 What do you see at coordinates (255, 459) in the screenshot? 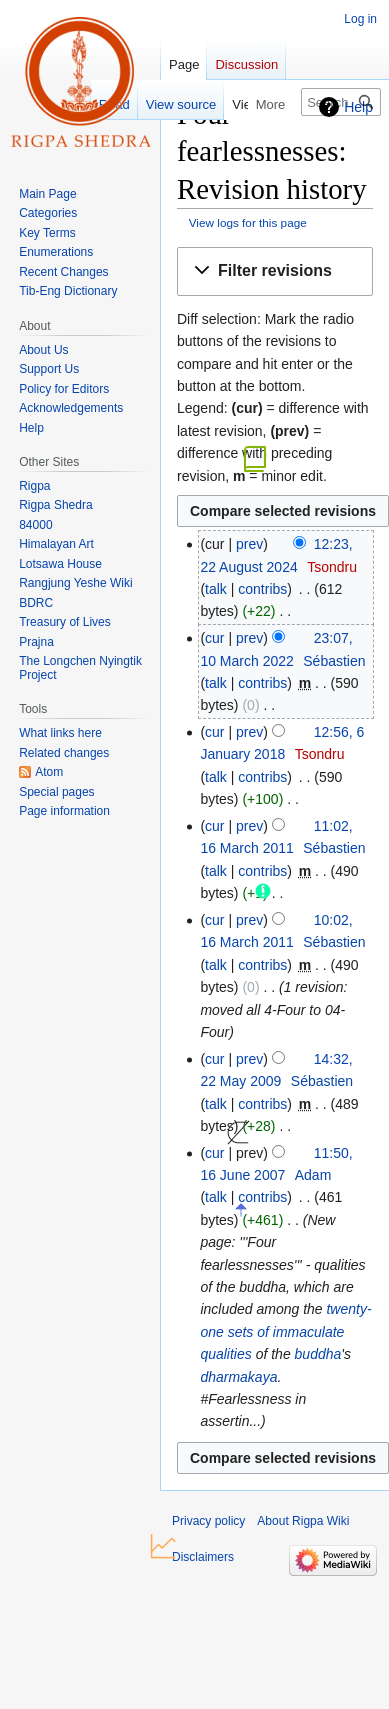
I see `open a book or reading app` at bounding box center [255, 459].